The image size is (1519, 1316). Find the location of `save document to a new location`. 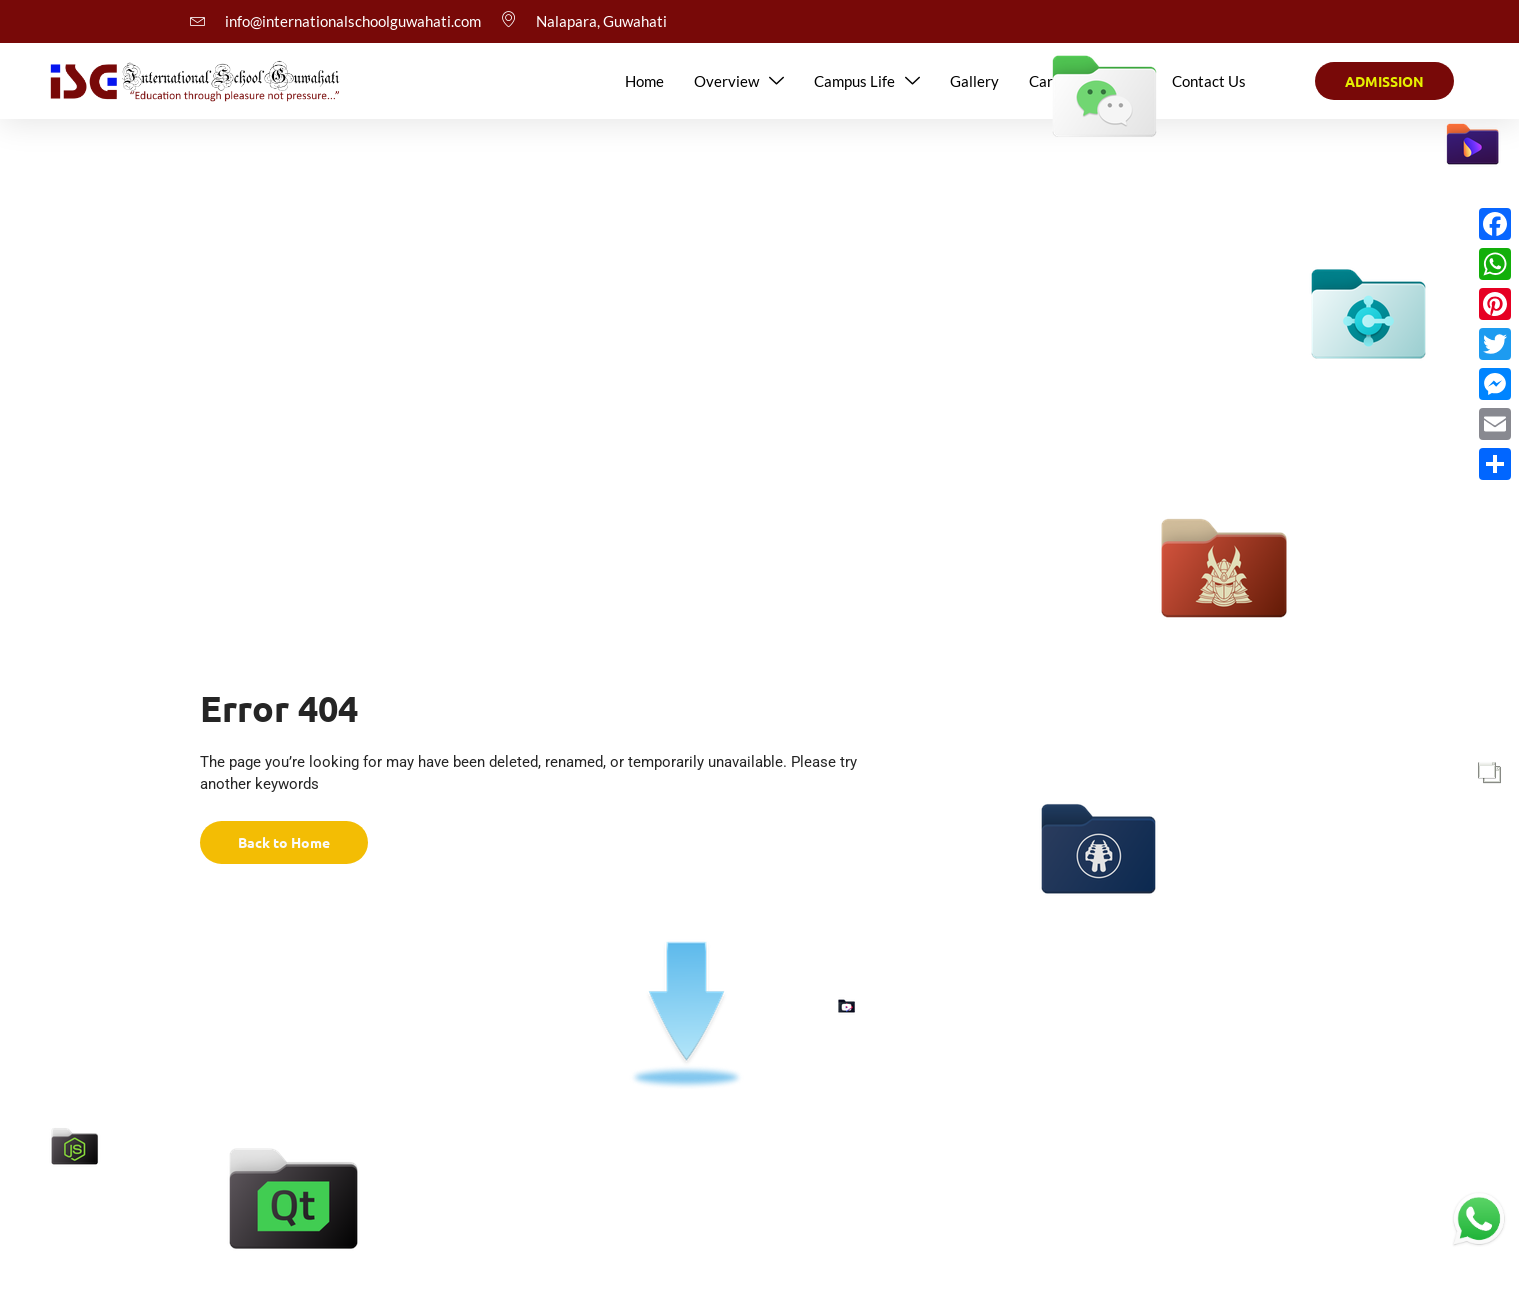

save document to a new location is located at coordinates (686, 1005).